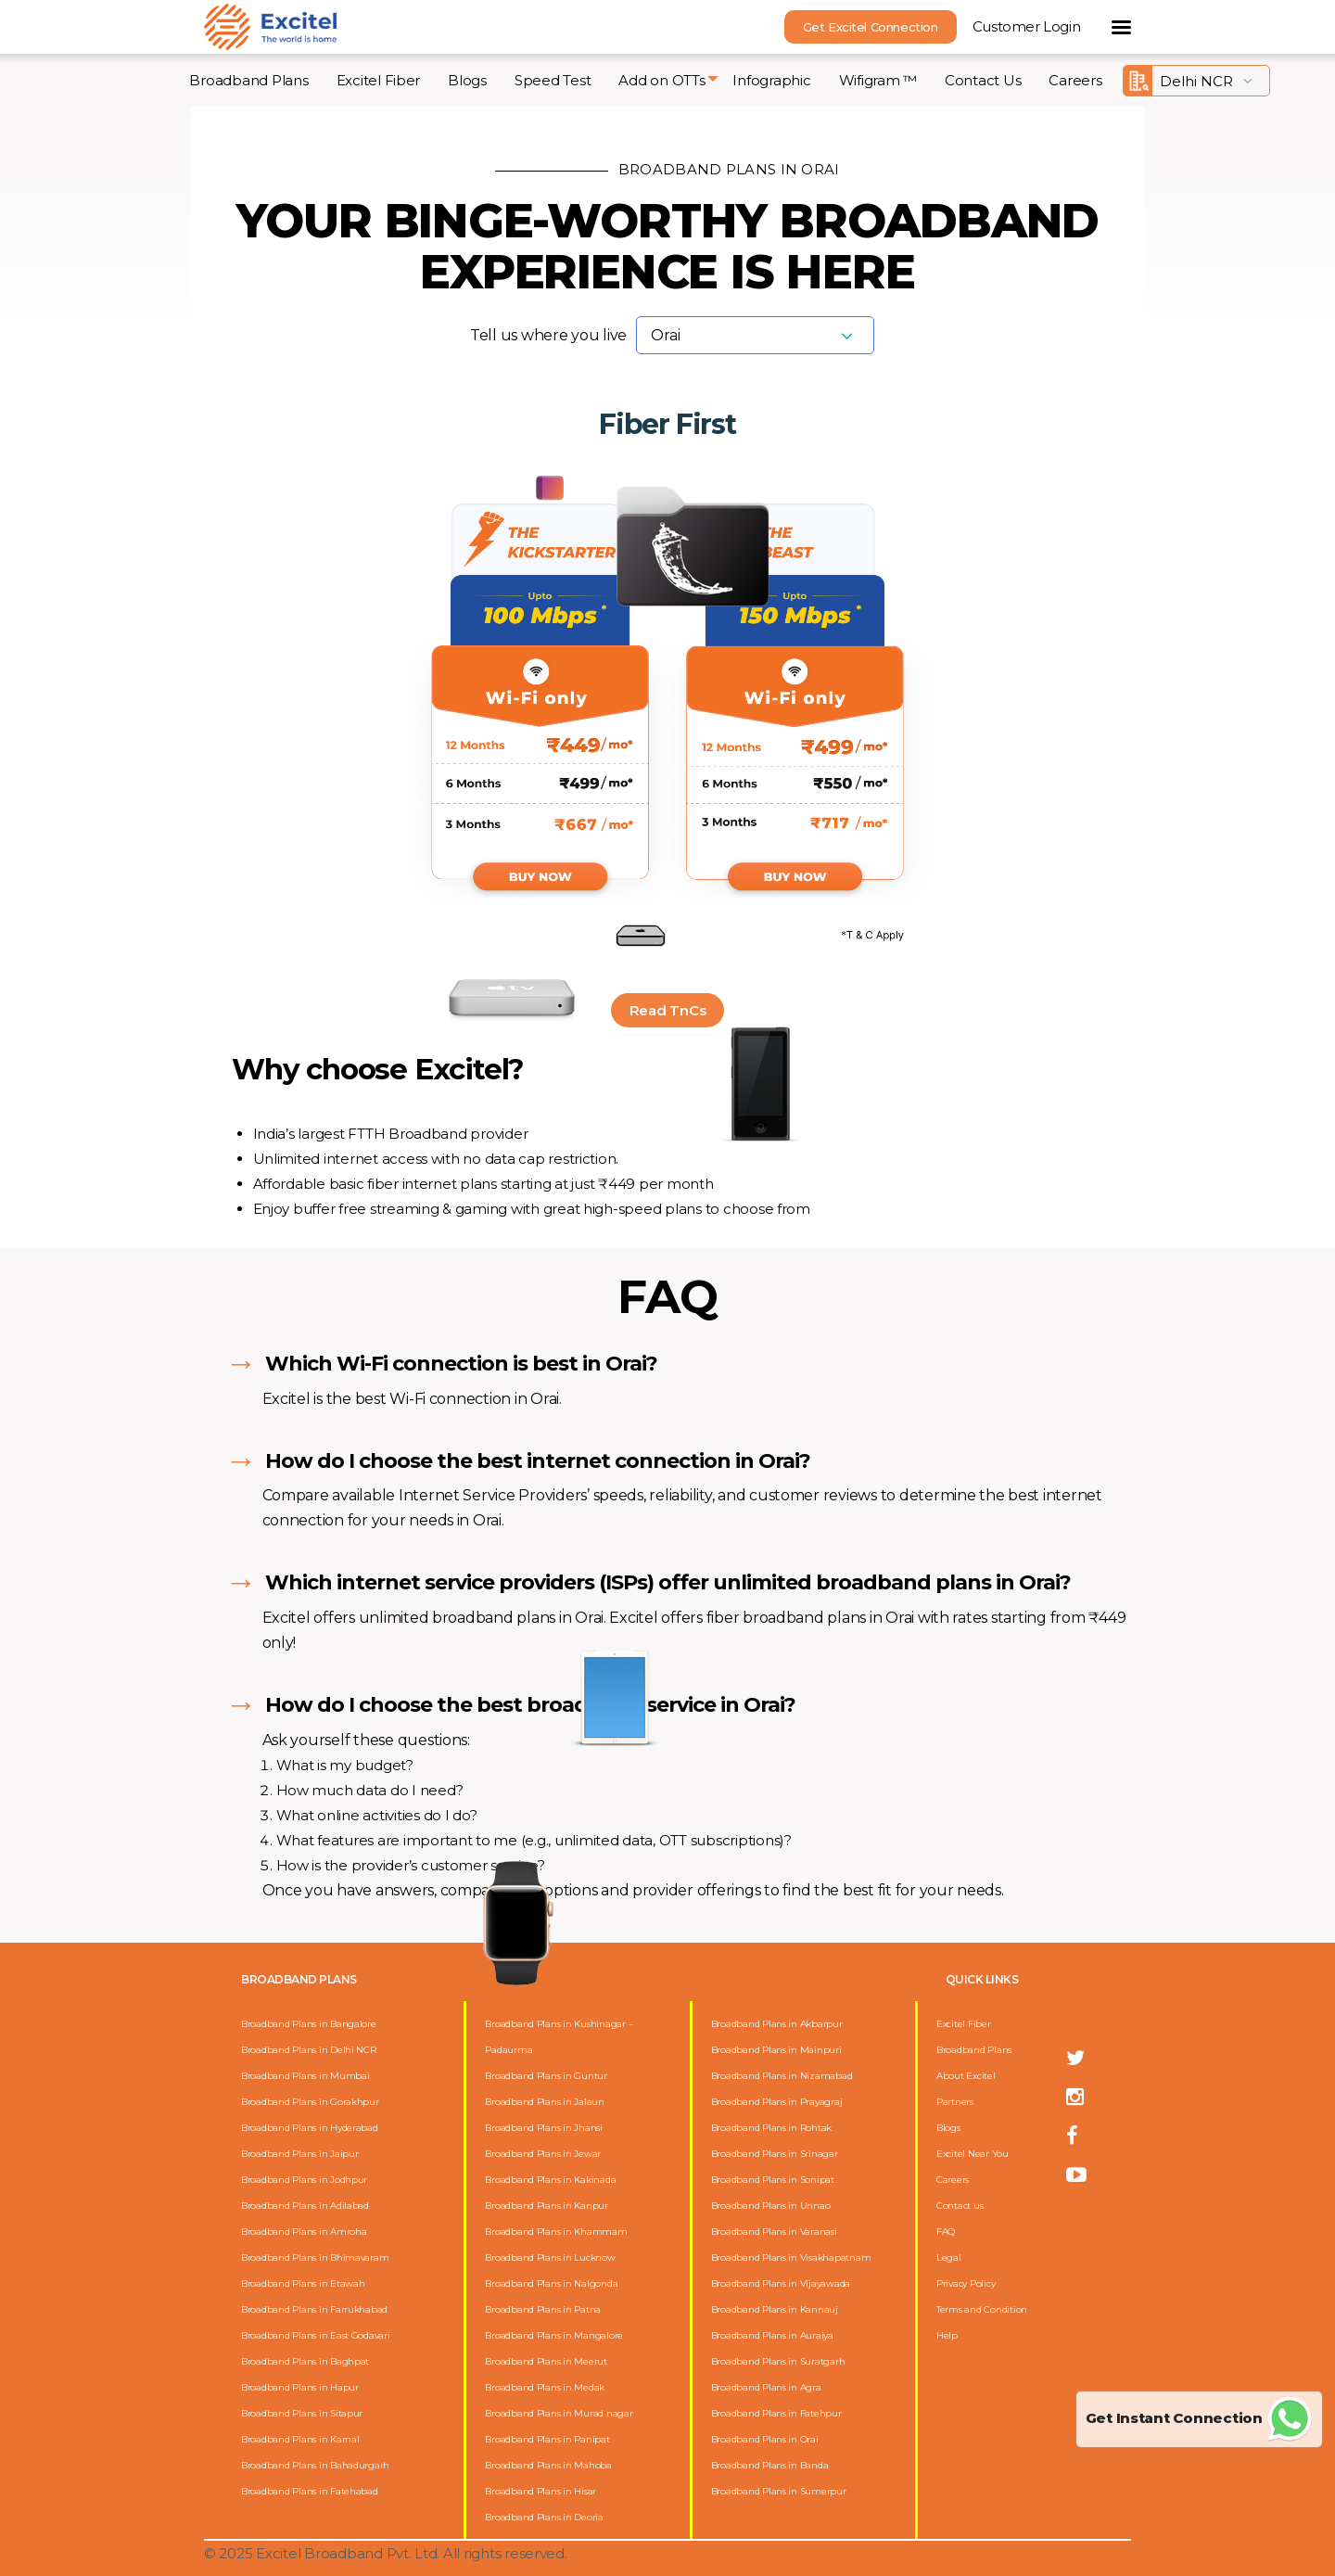  I want to click on mac mini device in finder sidebar, so click(641, 936).